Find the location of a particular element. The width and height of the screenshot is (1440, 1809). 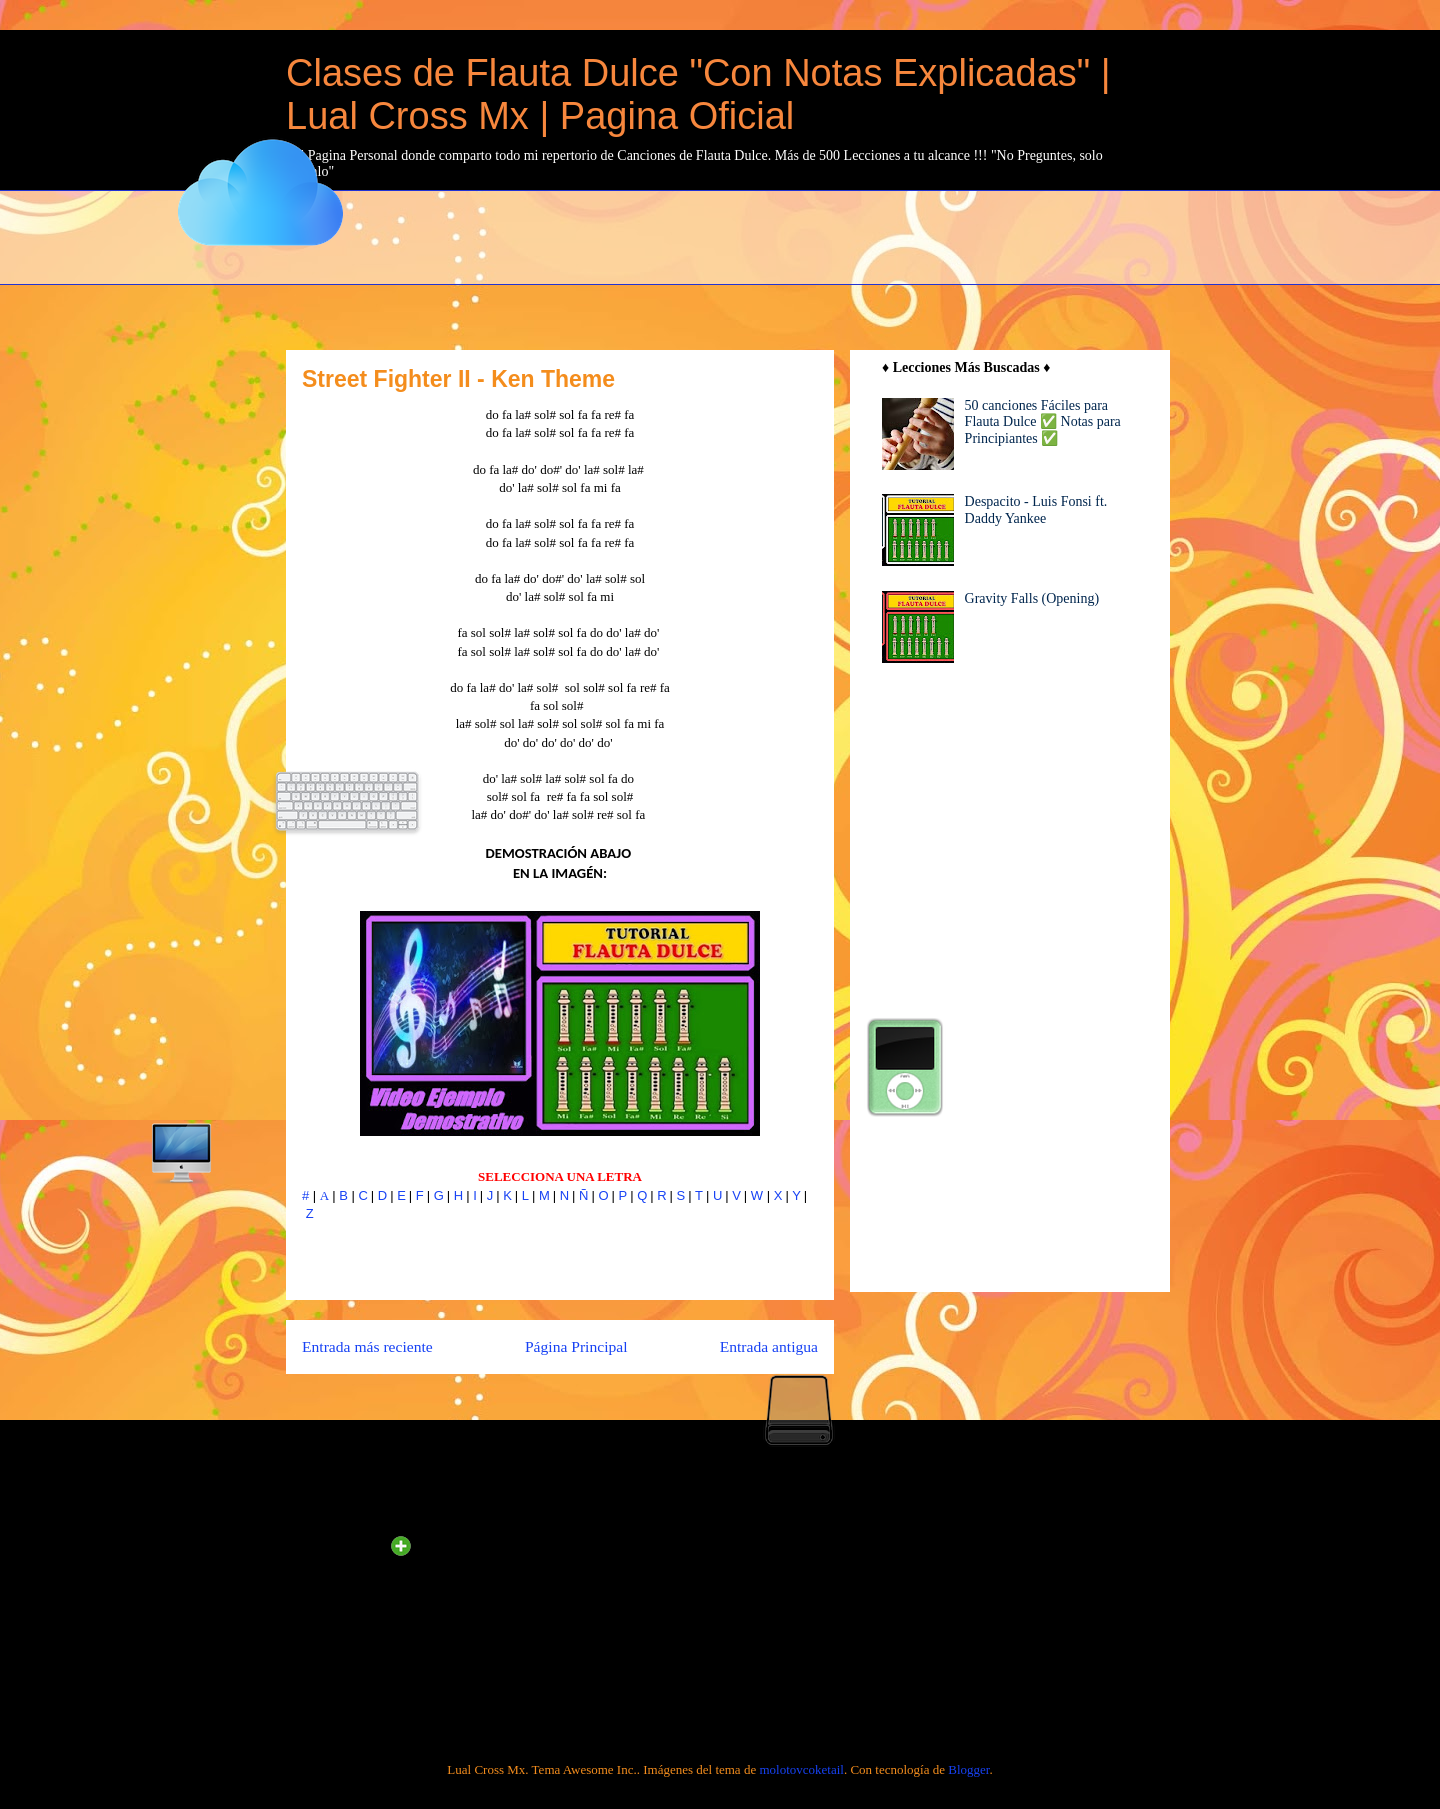

add a new item to the list is located at coordinates (401, 1546).